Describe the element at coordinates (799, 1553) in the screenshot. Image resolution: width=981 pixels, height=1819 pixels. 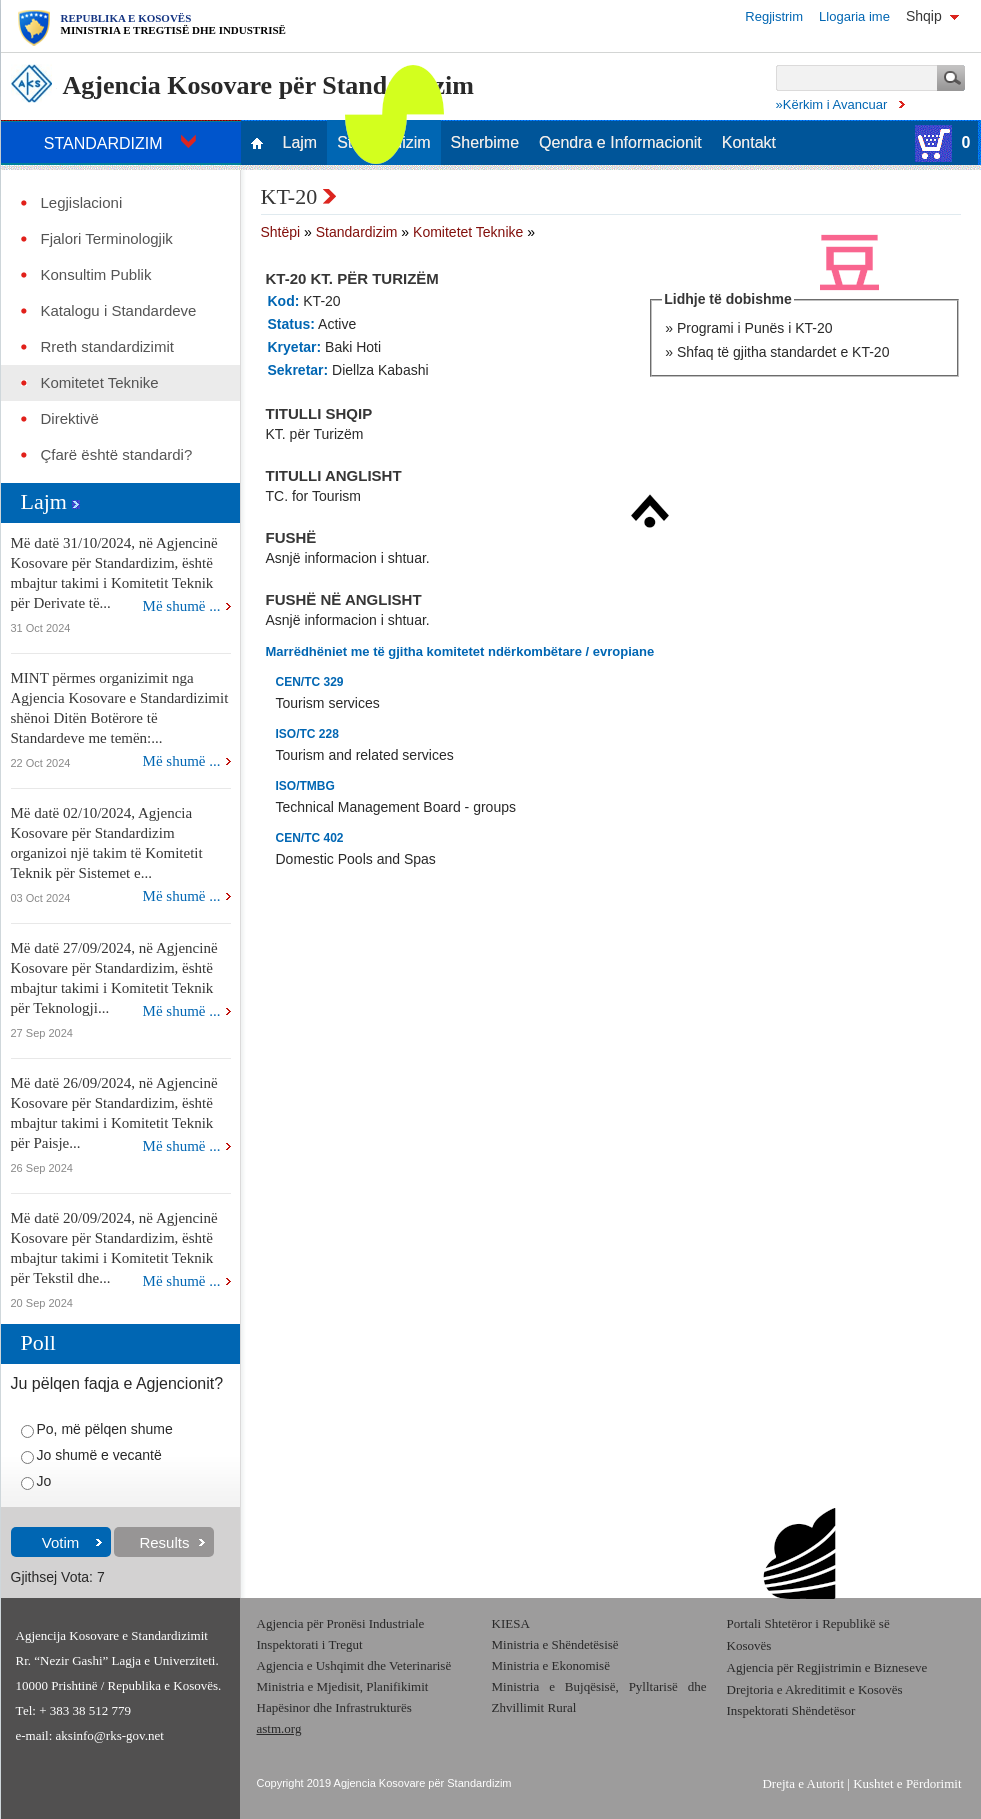
I see `opennebula cloud management platform logo` at that location.